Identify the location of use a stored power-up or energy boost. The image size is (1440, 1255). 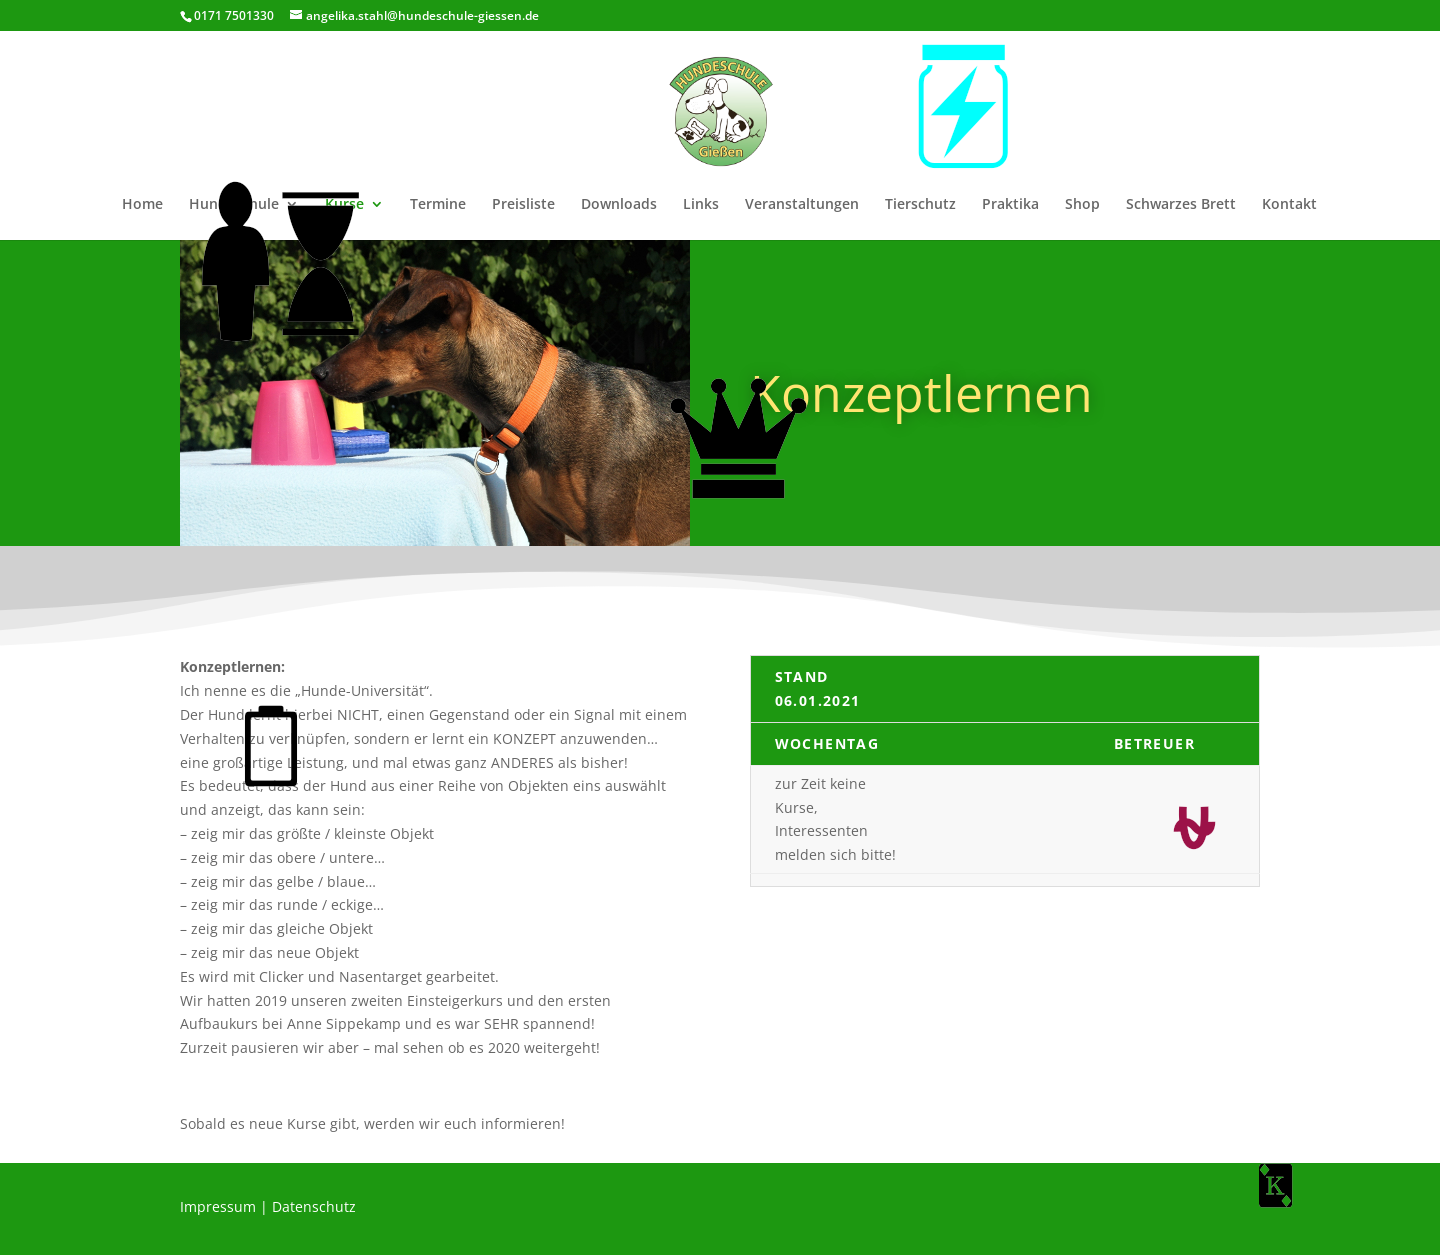
(962, 105).